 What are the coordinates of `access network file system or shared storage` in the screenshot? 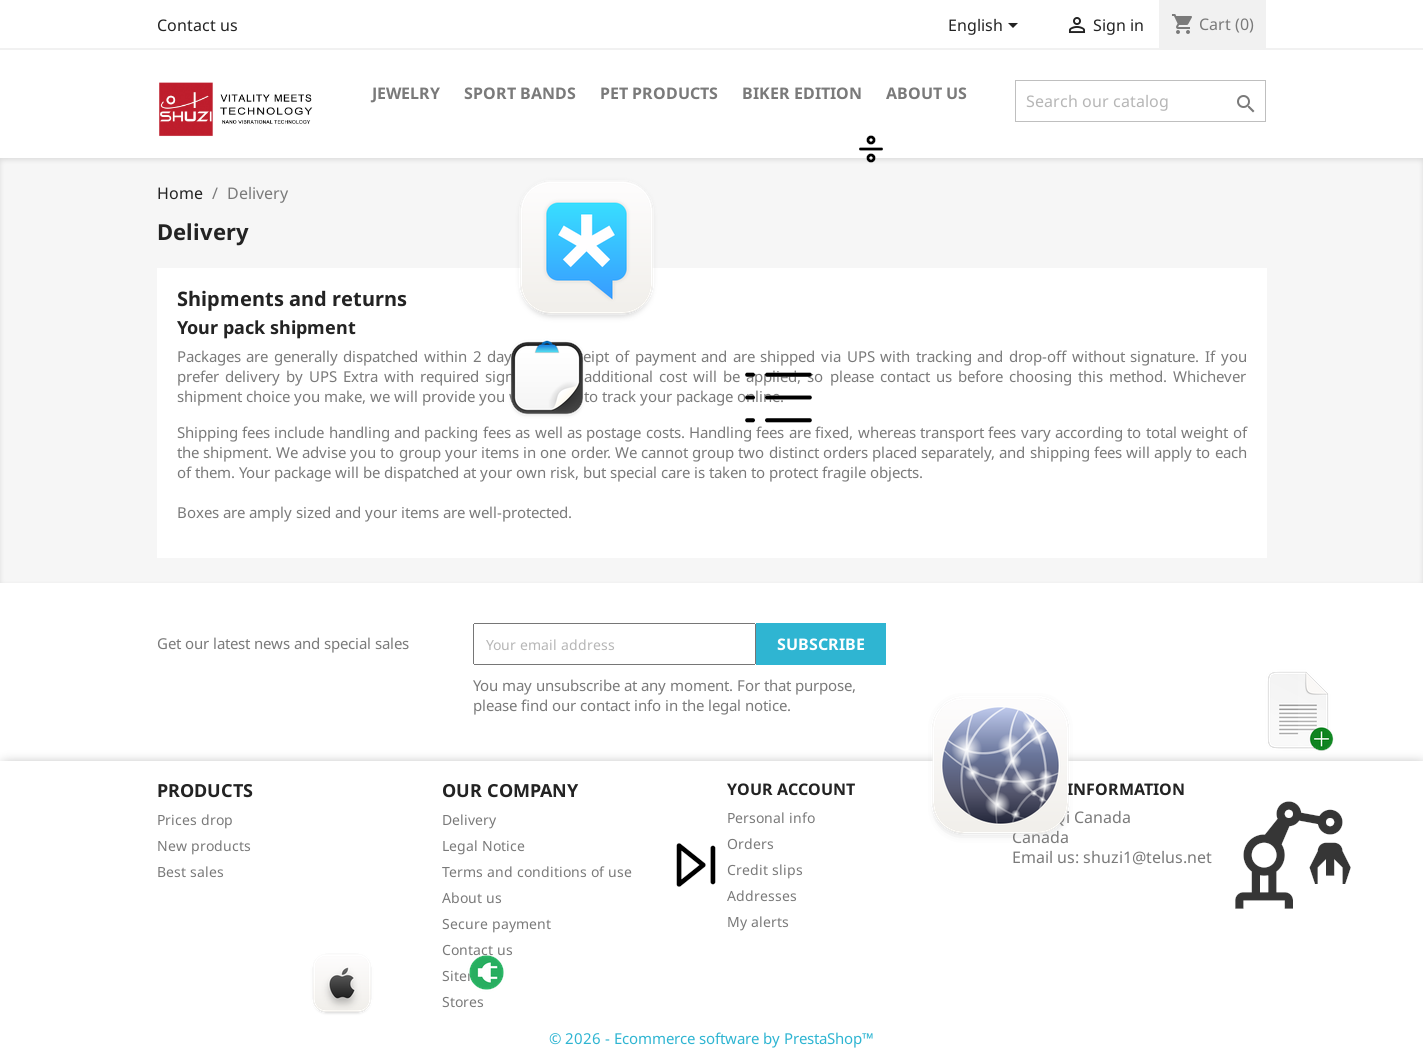 It's located at (1000, 765).